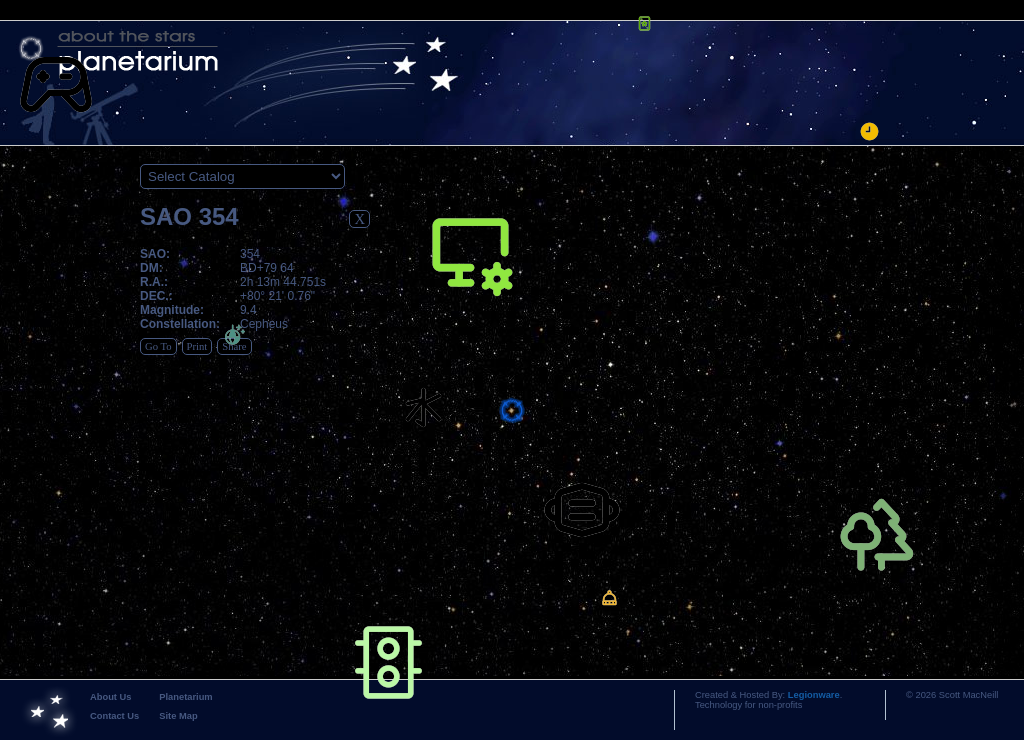  What do you see at coordinates (609, 598) in the screenshot?
I see `select winter or cold weather category` at bounding box center [609, 598].